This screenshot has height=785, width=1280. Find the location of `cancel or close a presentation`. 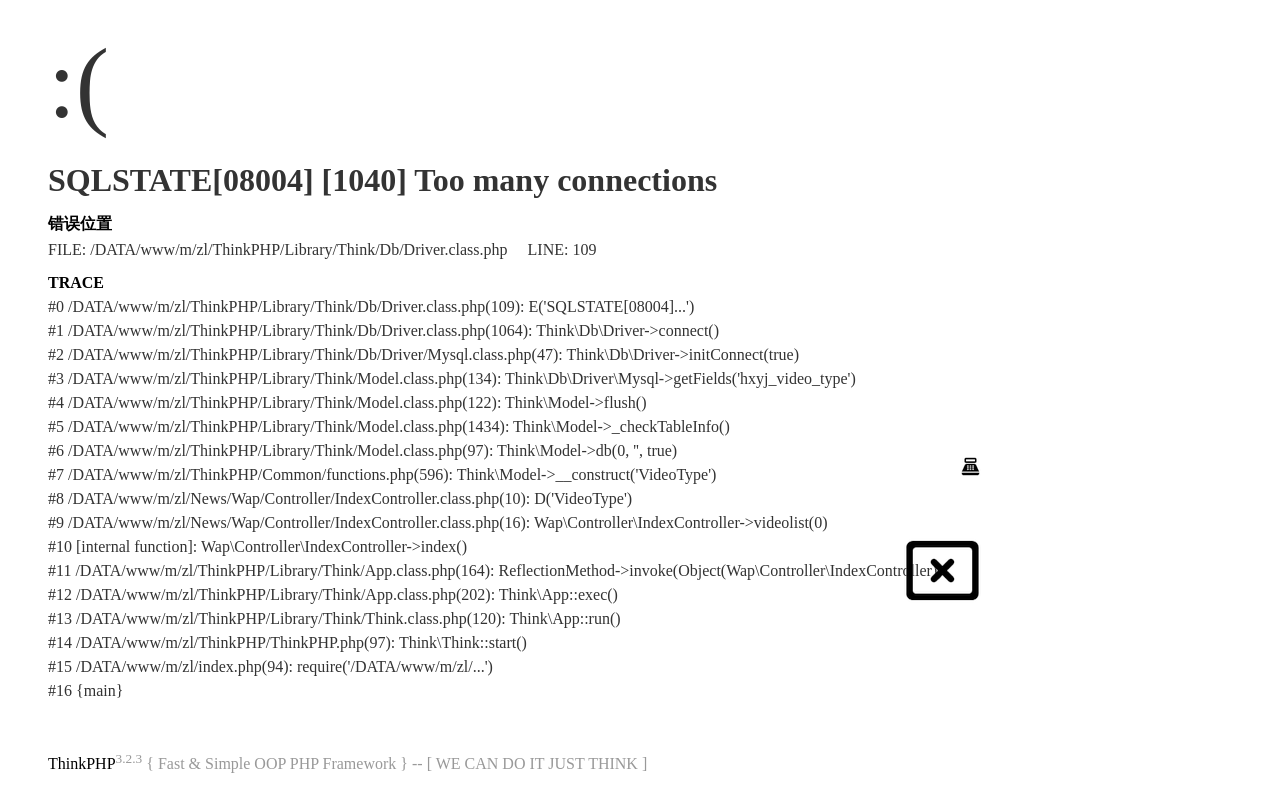

cancel or close a presentation is located at coordinates (942, 570).